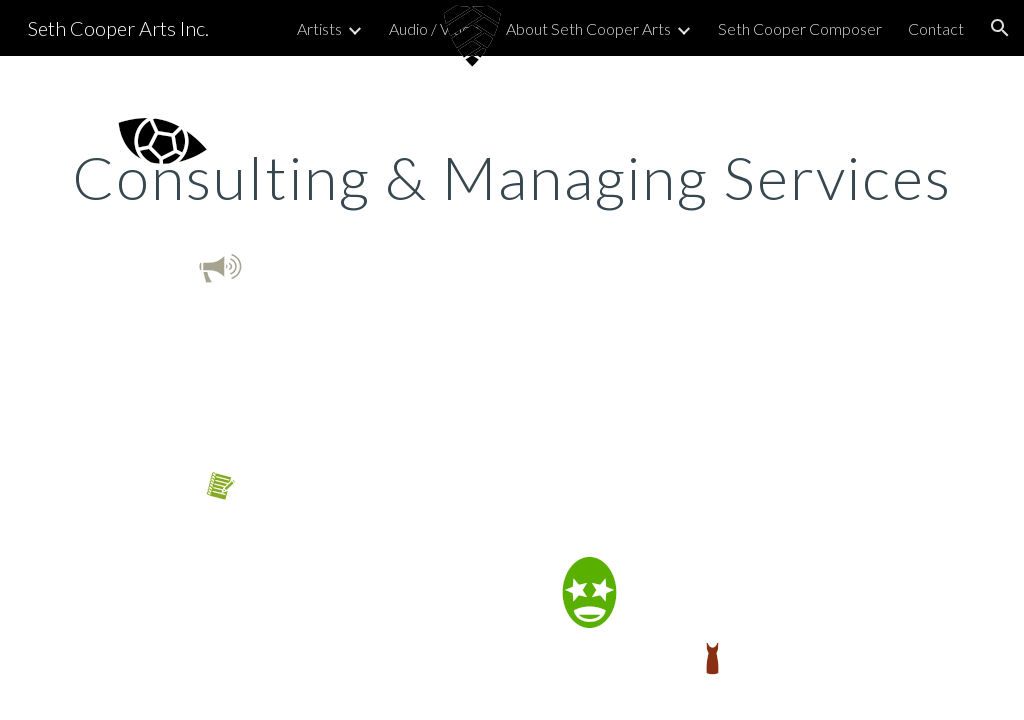 Image resolution: width=1024 pixels, height=720 pixels. Describe the element at coordinates (589, 592) in the screenshot. I see `indicates an excited or amazed reaction` at that location.